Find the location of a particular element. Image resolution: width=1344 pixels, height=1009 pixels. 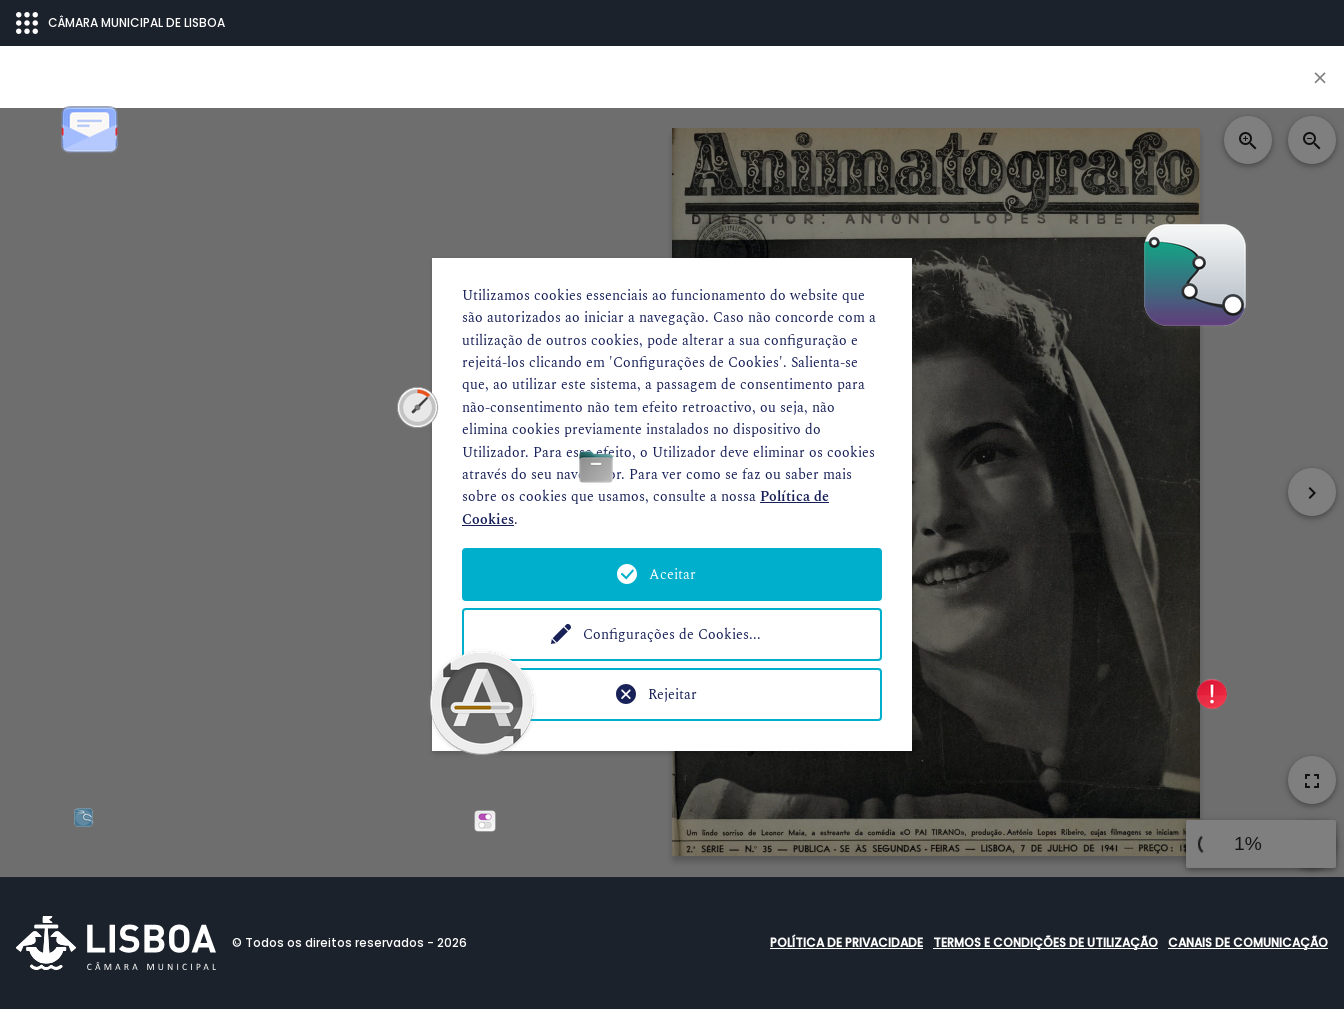

open karbon vector graphics application is located at coordinates (1195, 275).